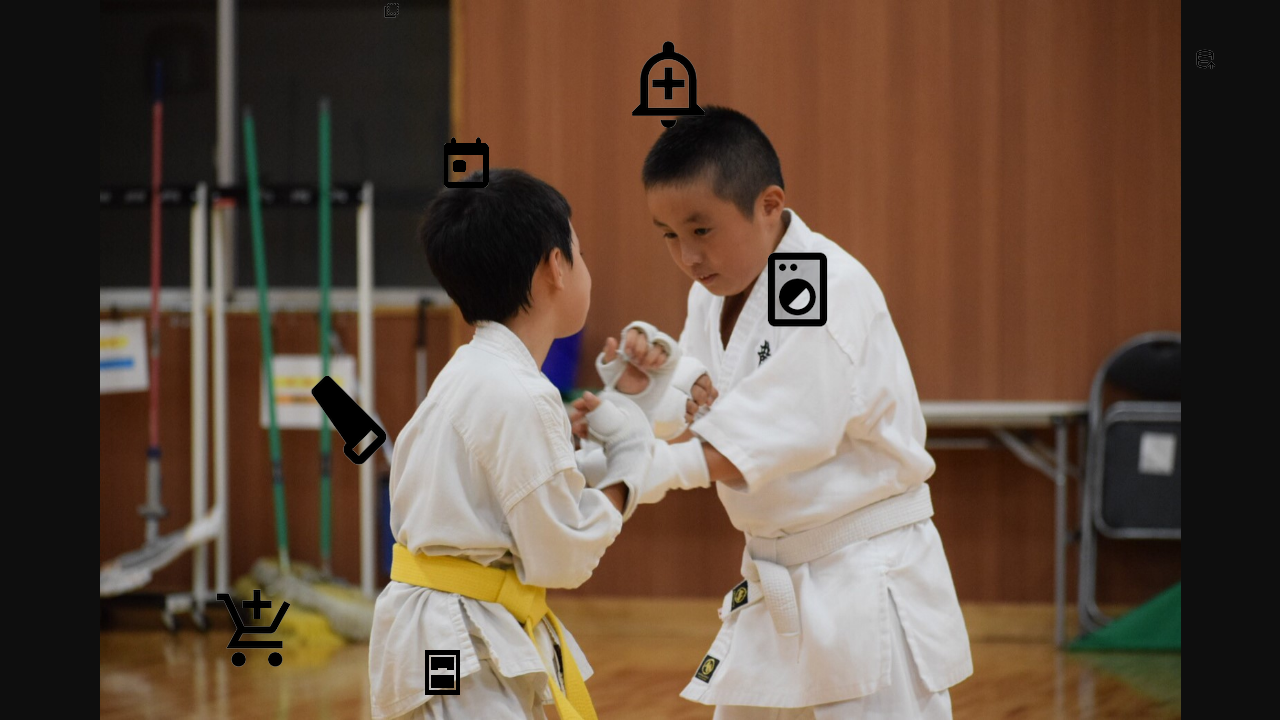  I want to click on find carpentry or woodworking services, so click(349, 420).